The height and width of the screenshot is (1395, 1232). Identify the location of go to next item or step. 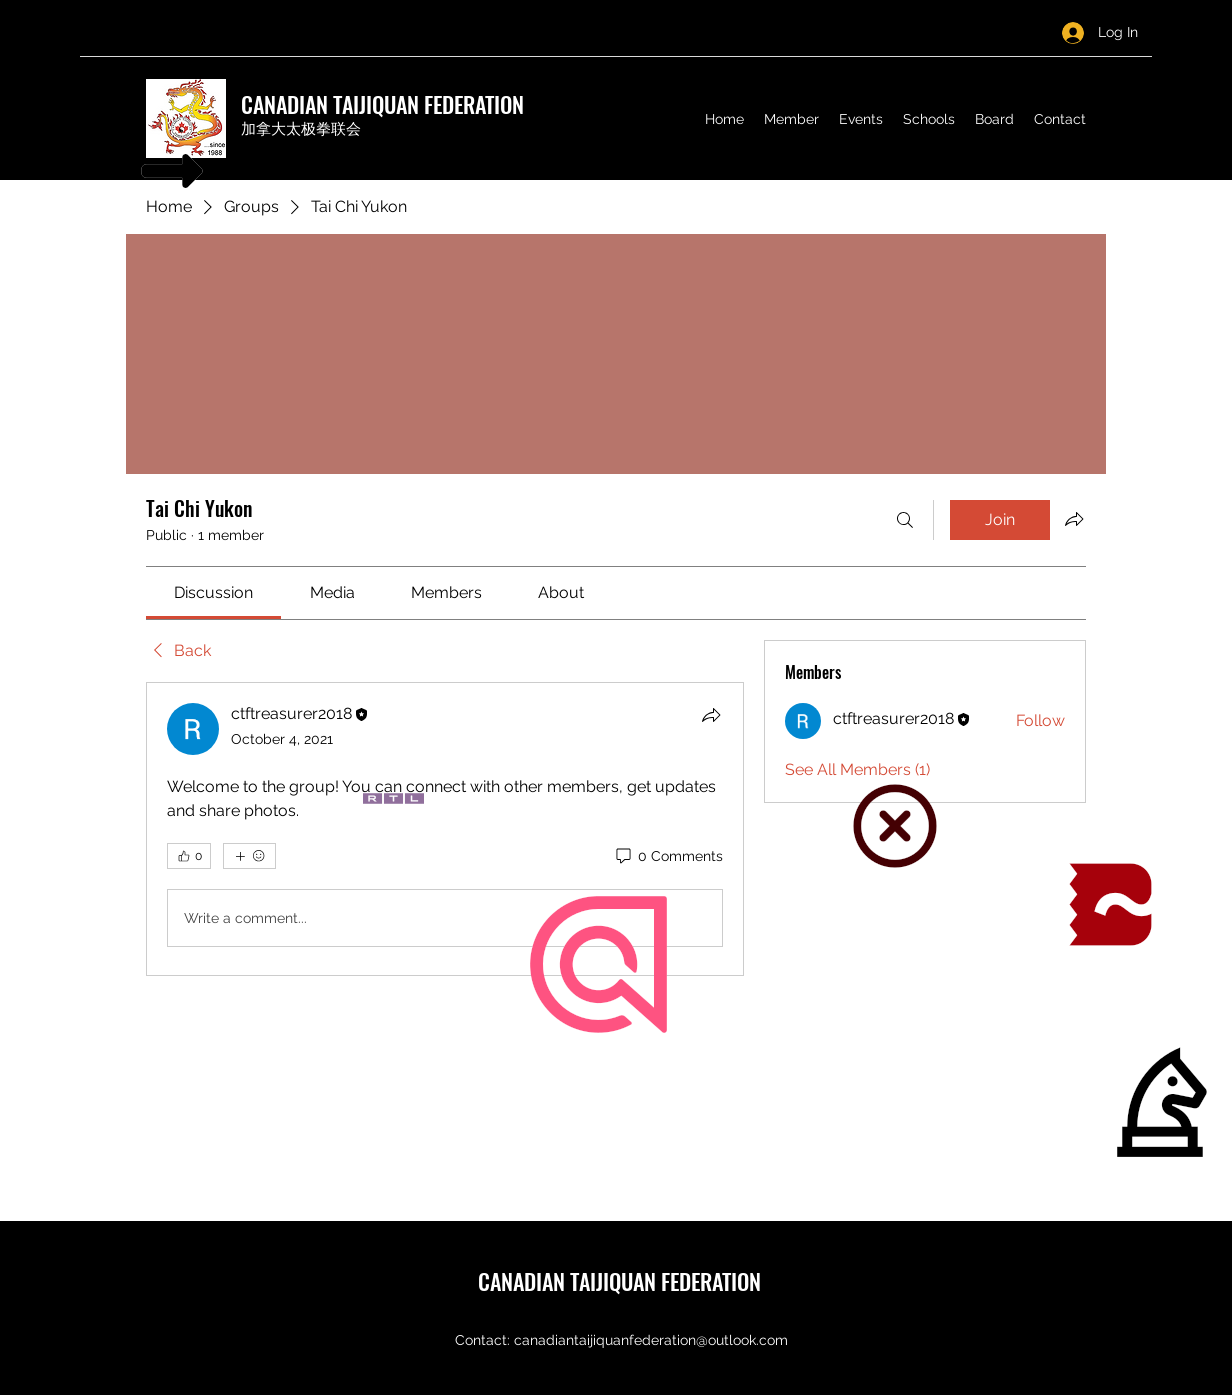
(172, 171).